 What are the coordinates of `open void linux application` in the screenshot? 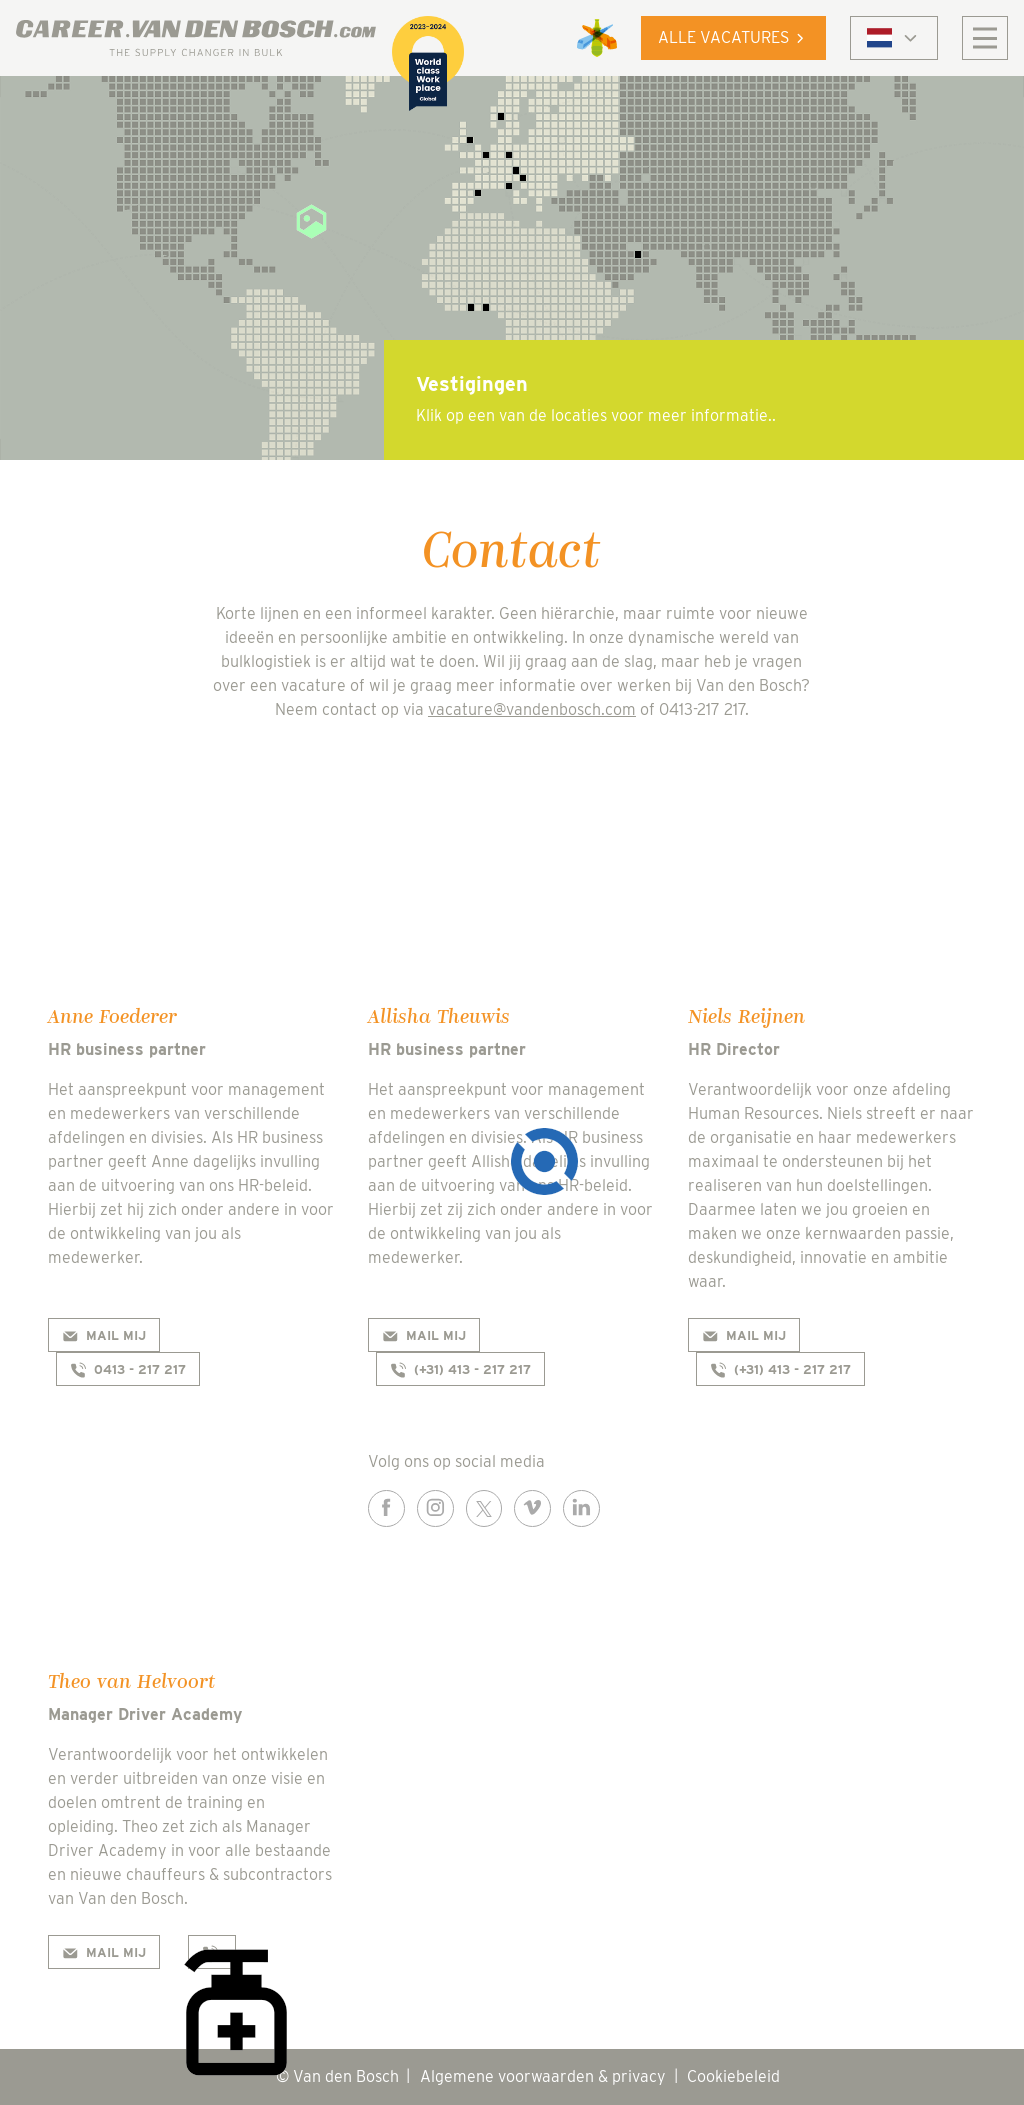 It's located at (544, 1161).